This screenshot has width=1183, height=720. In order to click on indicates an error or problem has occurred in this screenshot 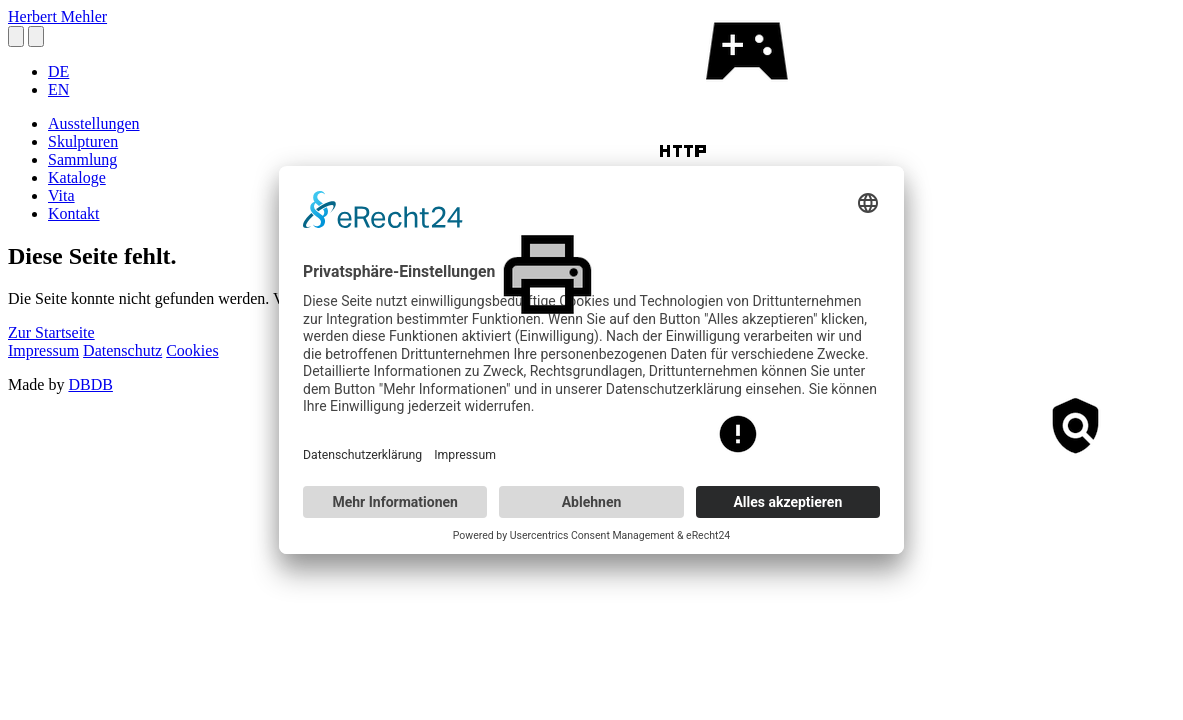, I will do `click(738, 434)`.